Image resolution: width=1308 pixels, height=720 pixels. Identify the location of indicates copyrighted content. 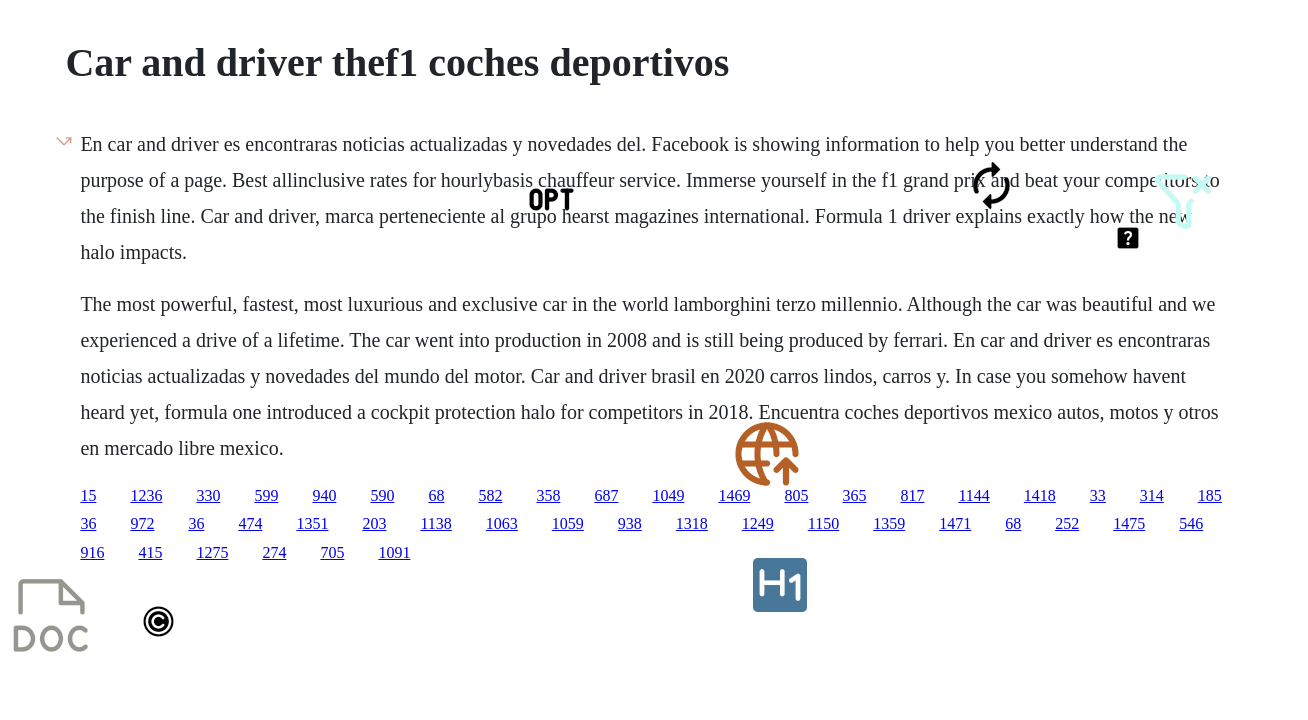
(158, 621).